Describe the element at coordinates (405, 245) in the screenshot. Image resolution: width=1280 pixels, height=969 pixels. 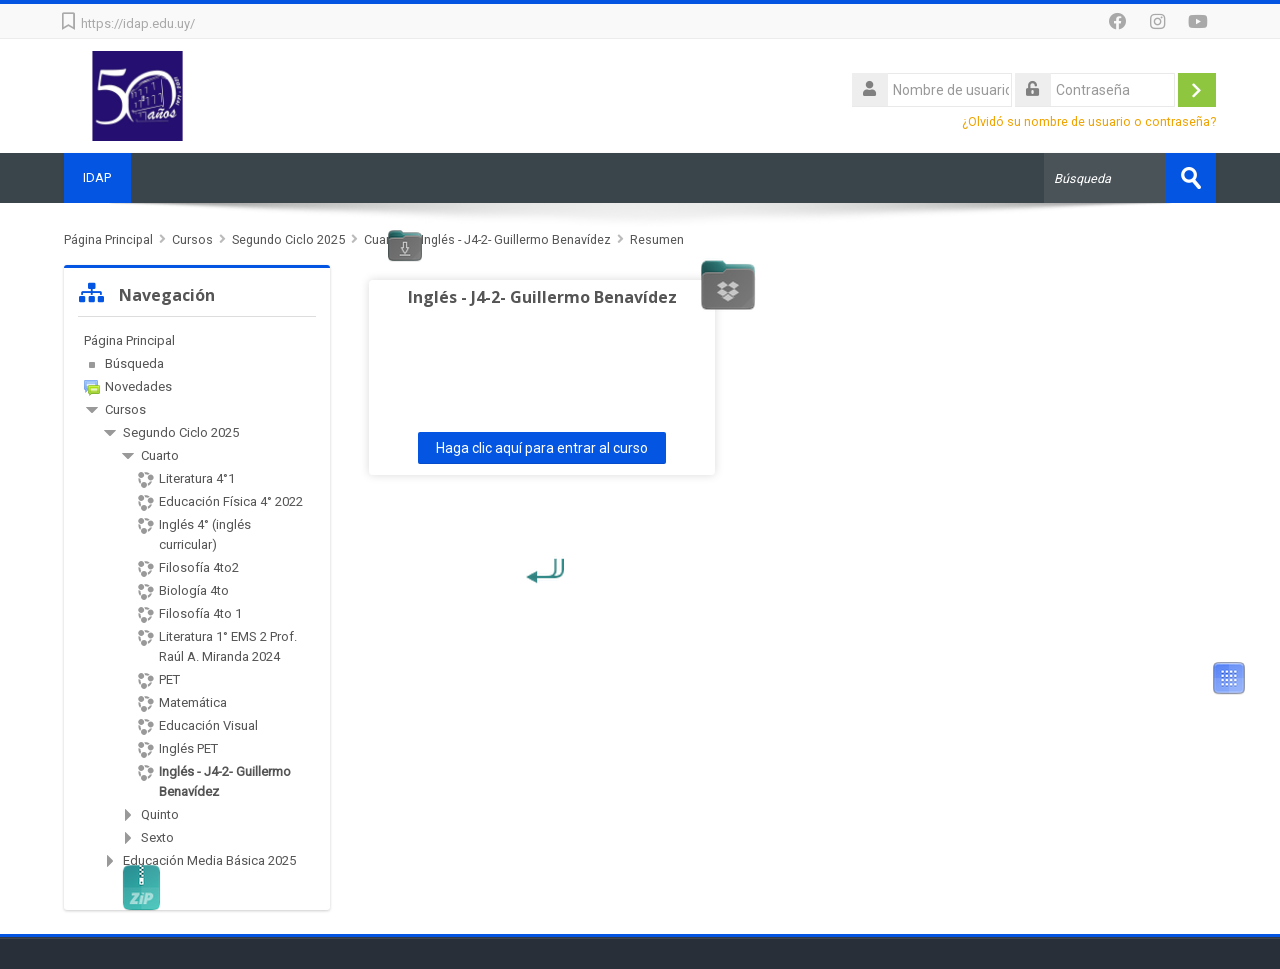
I see `open your downloads folder` at that location.